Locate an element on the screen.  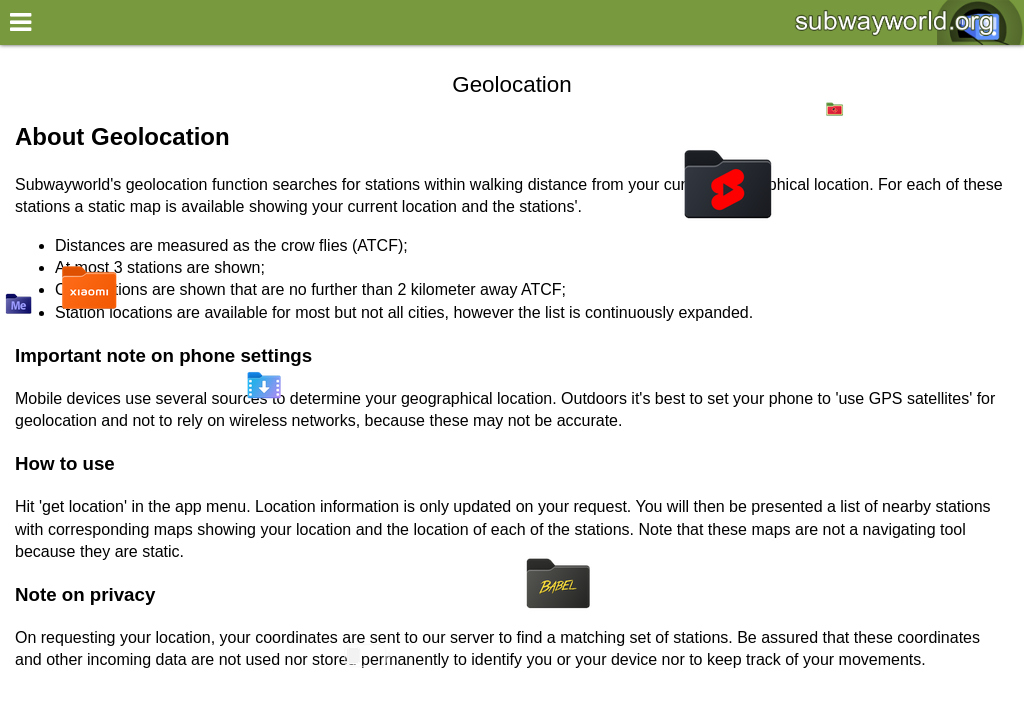
indicates battery level at 30% is located at coordinates (367, 655).